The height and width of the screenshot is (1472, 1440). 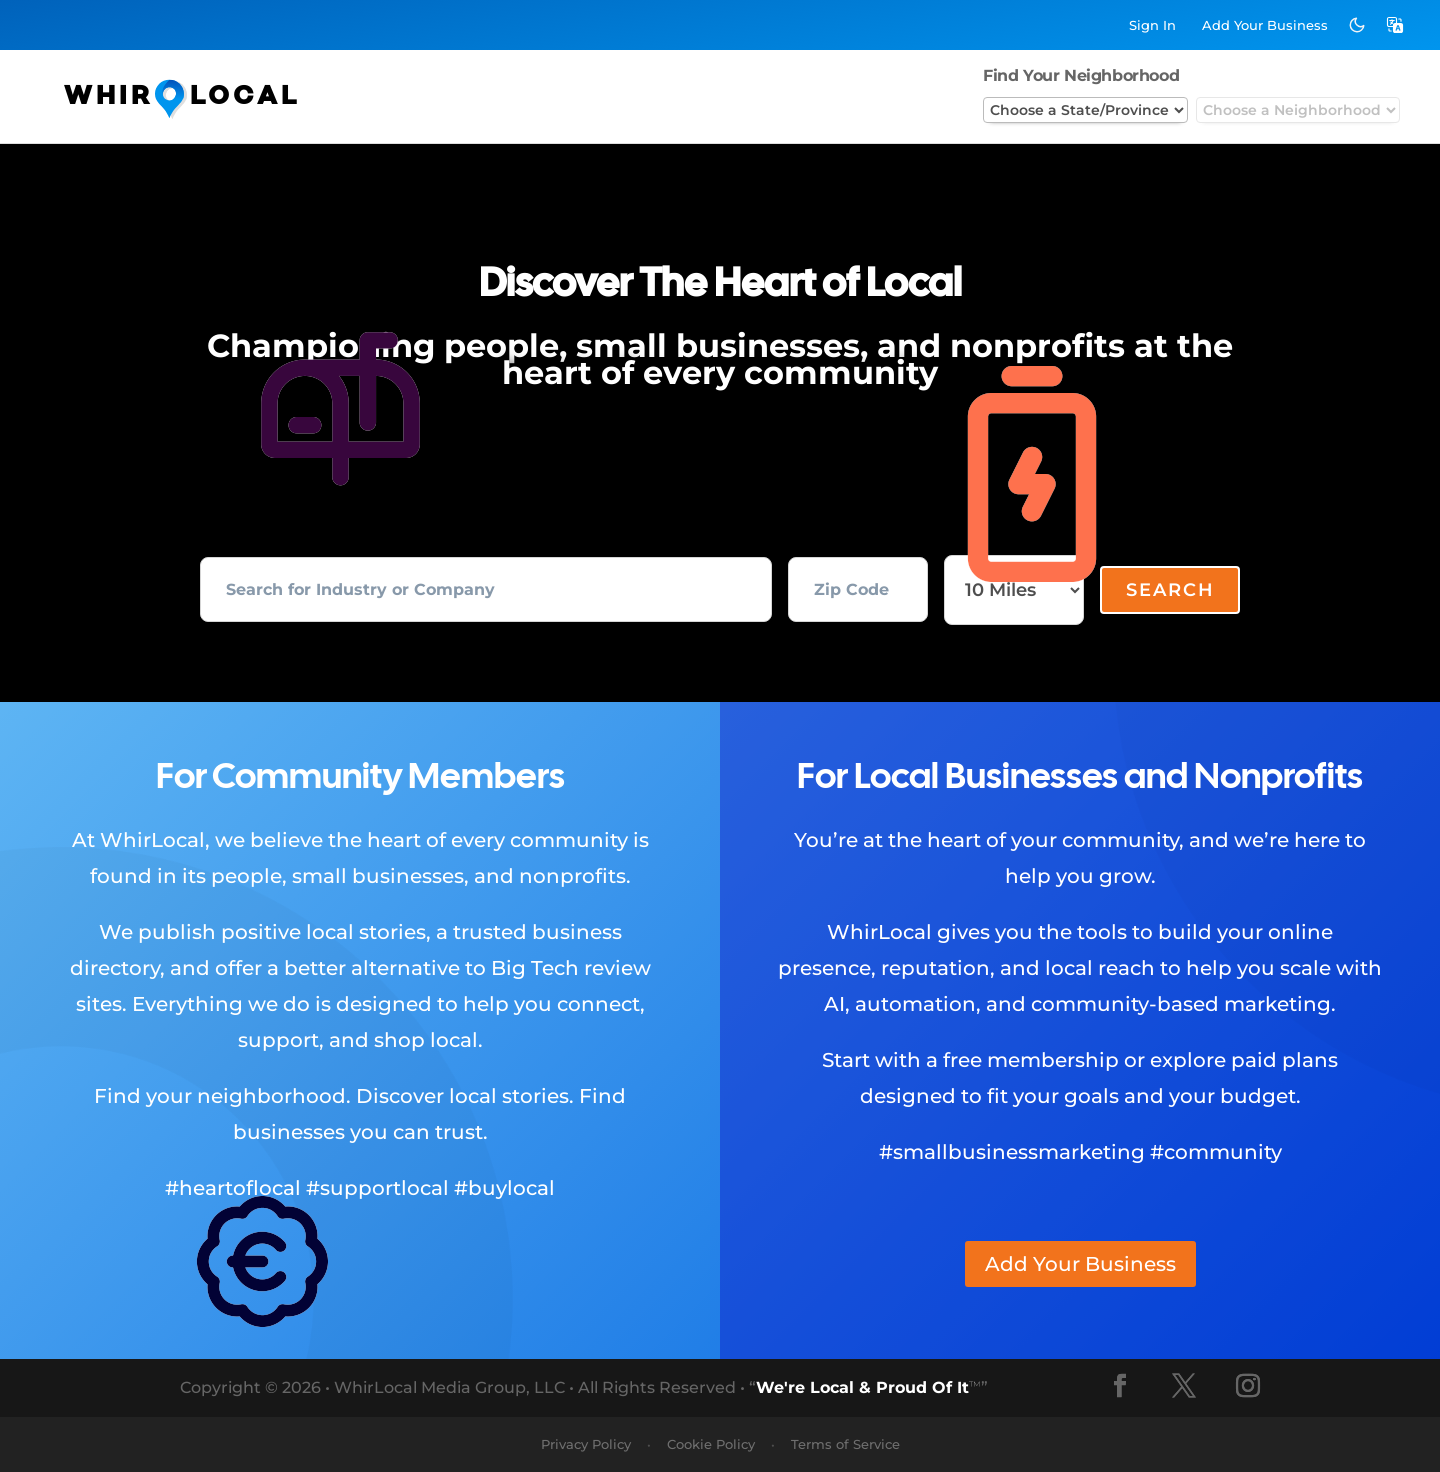 I want to click on indicates device is currently charging, so click(x=1032, y=474).